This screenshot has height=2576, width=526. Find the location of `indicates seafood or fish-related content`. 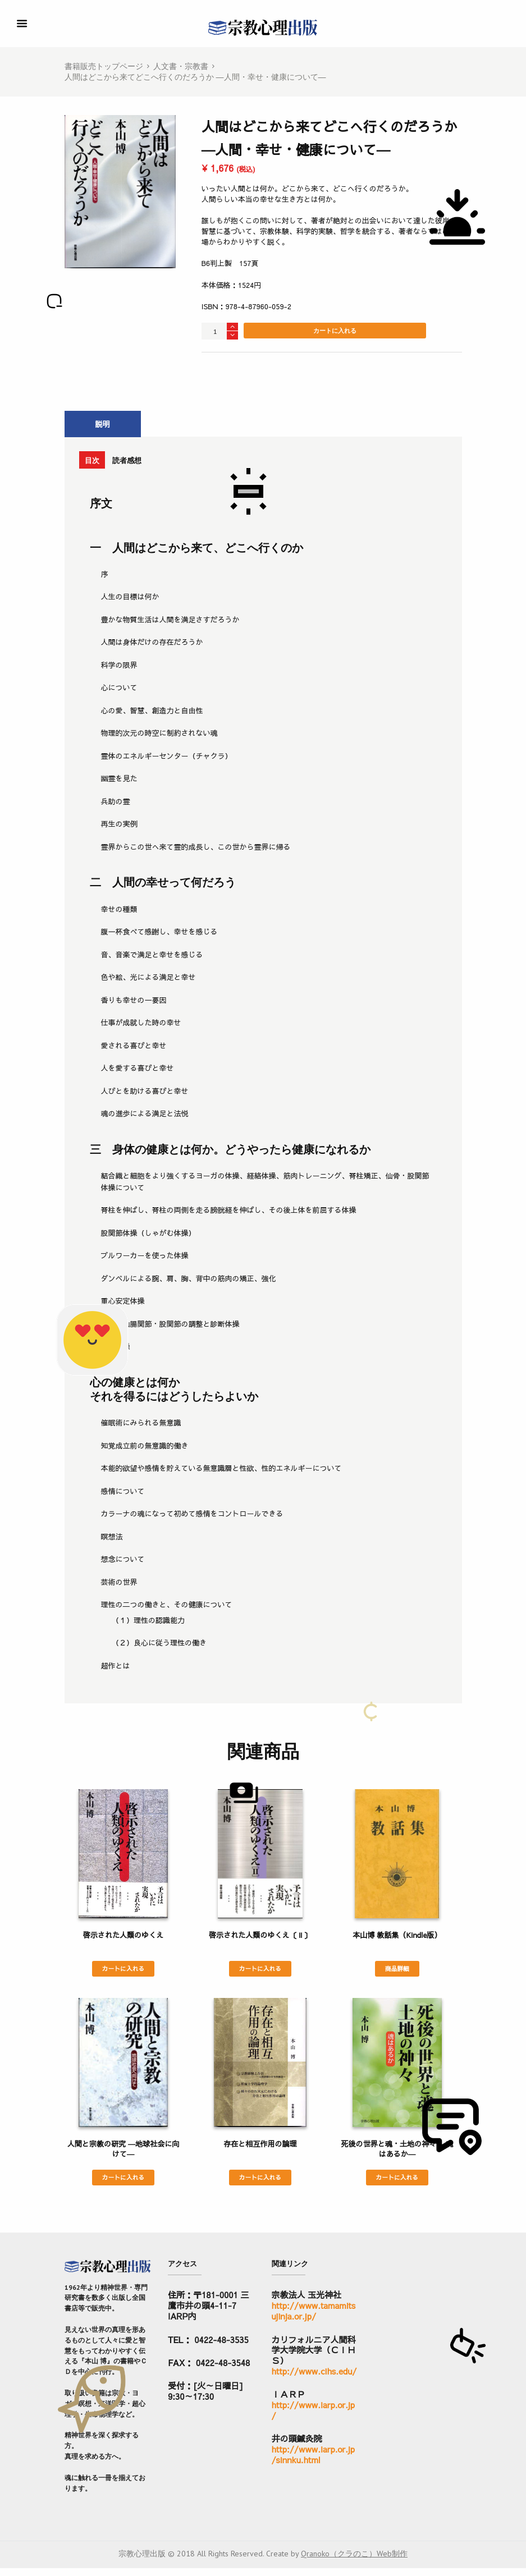

indicates seafood or fish-related content is located at coordinates (95, 2395).